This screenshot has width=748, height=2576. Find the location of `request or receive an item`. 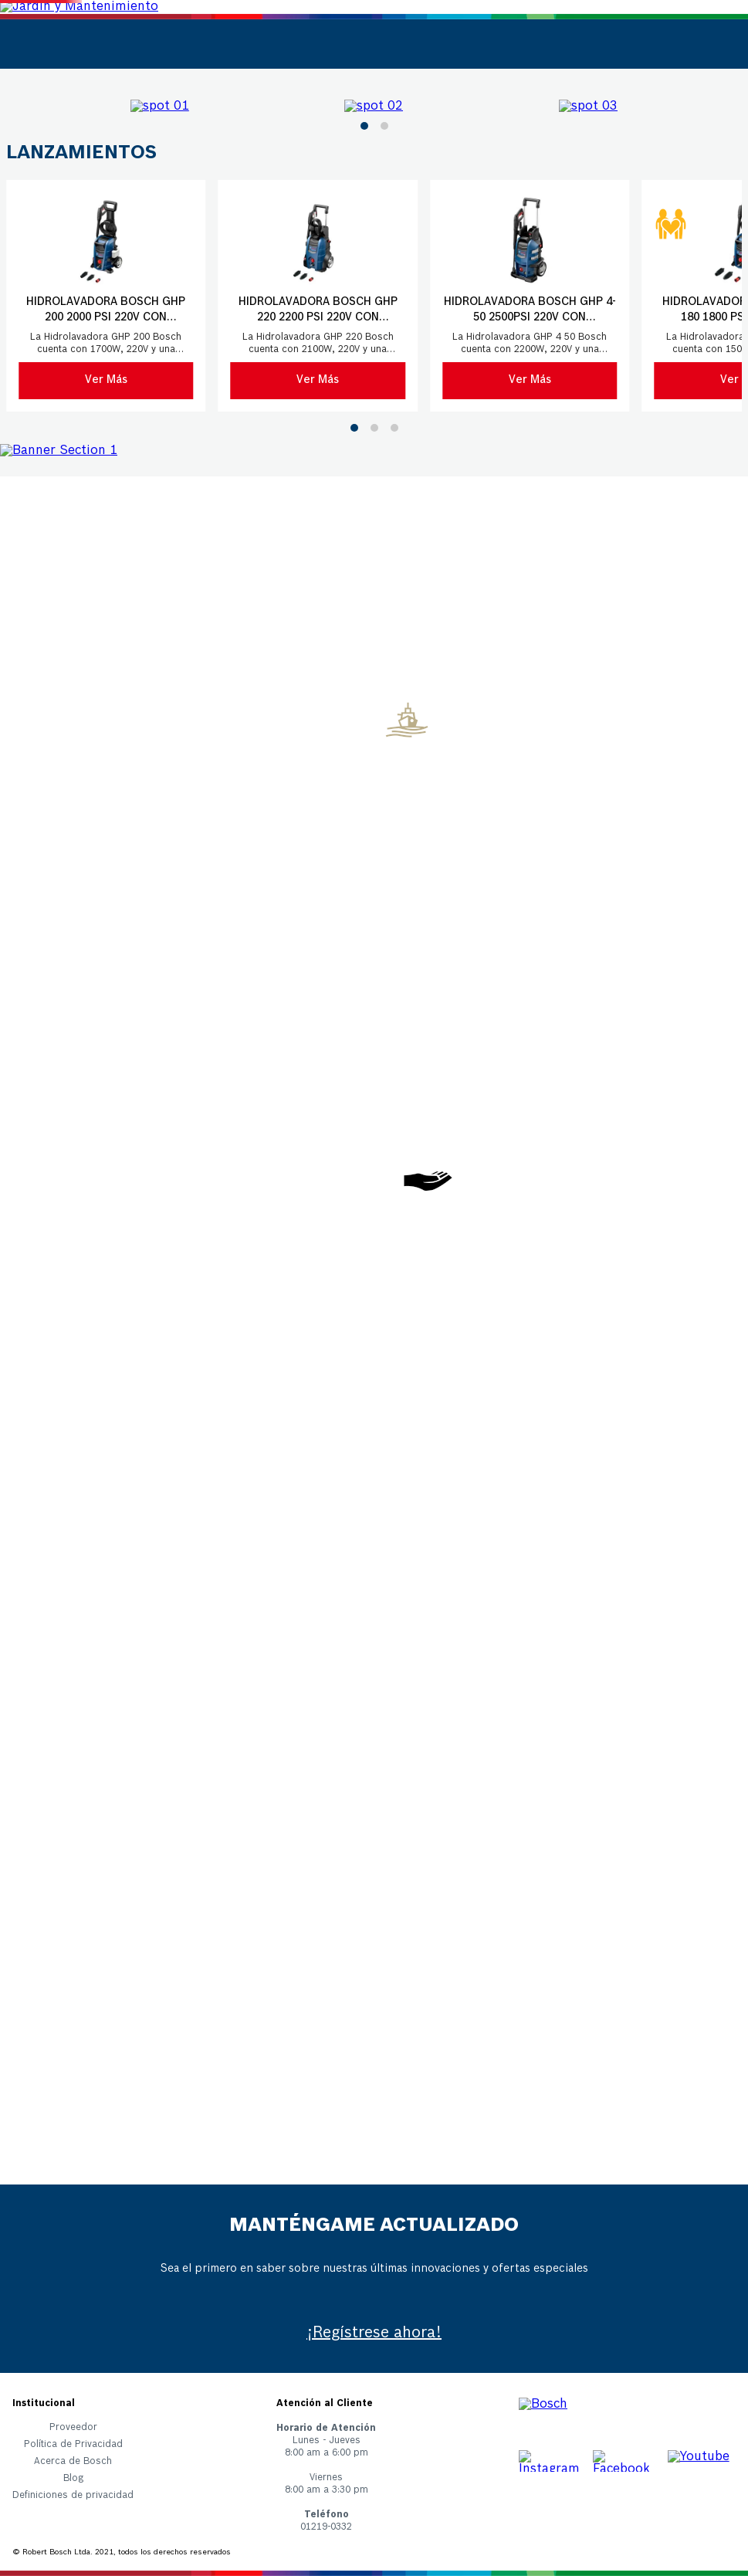

request or receive an item is located at coordinates (428, 1181).